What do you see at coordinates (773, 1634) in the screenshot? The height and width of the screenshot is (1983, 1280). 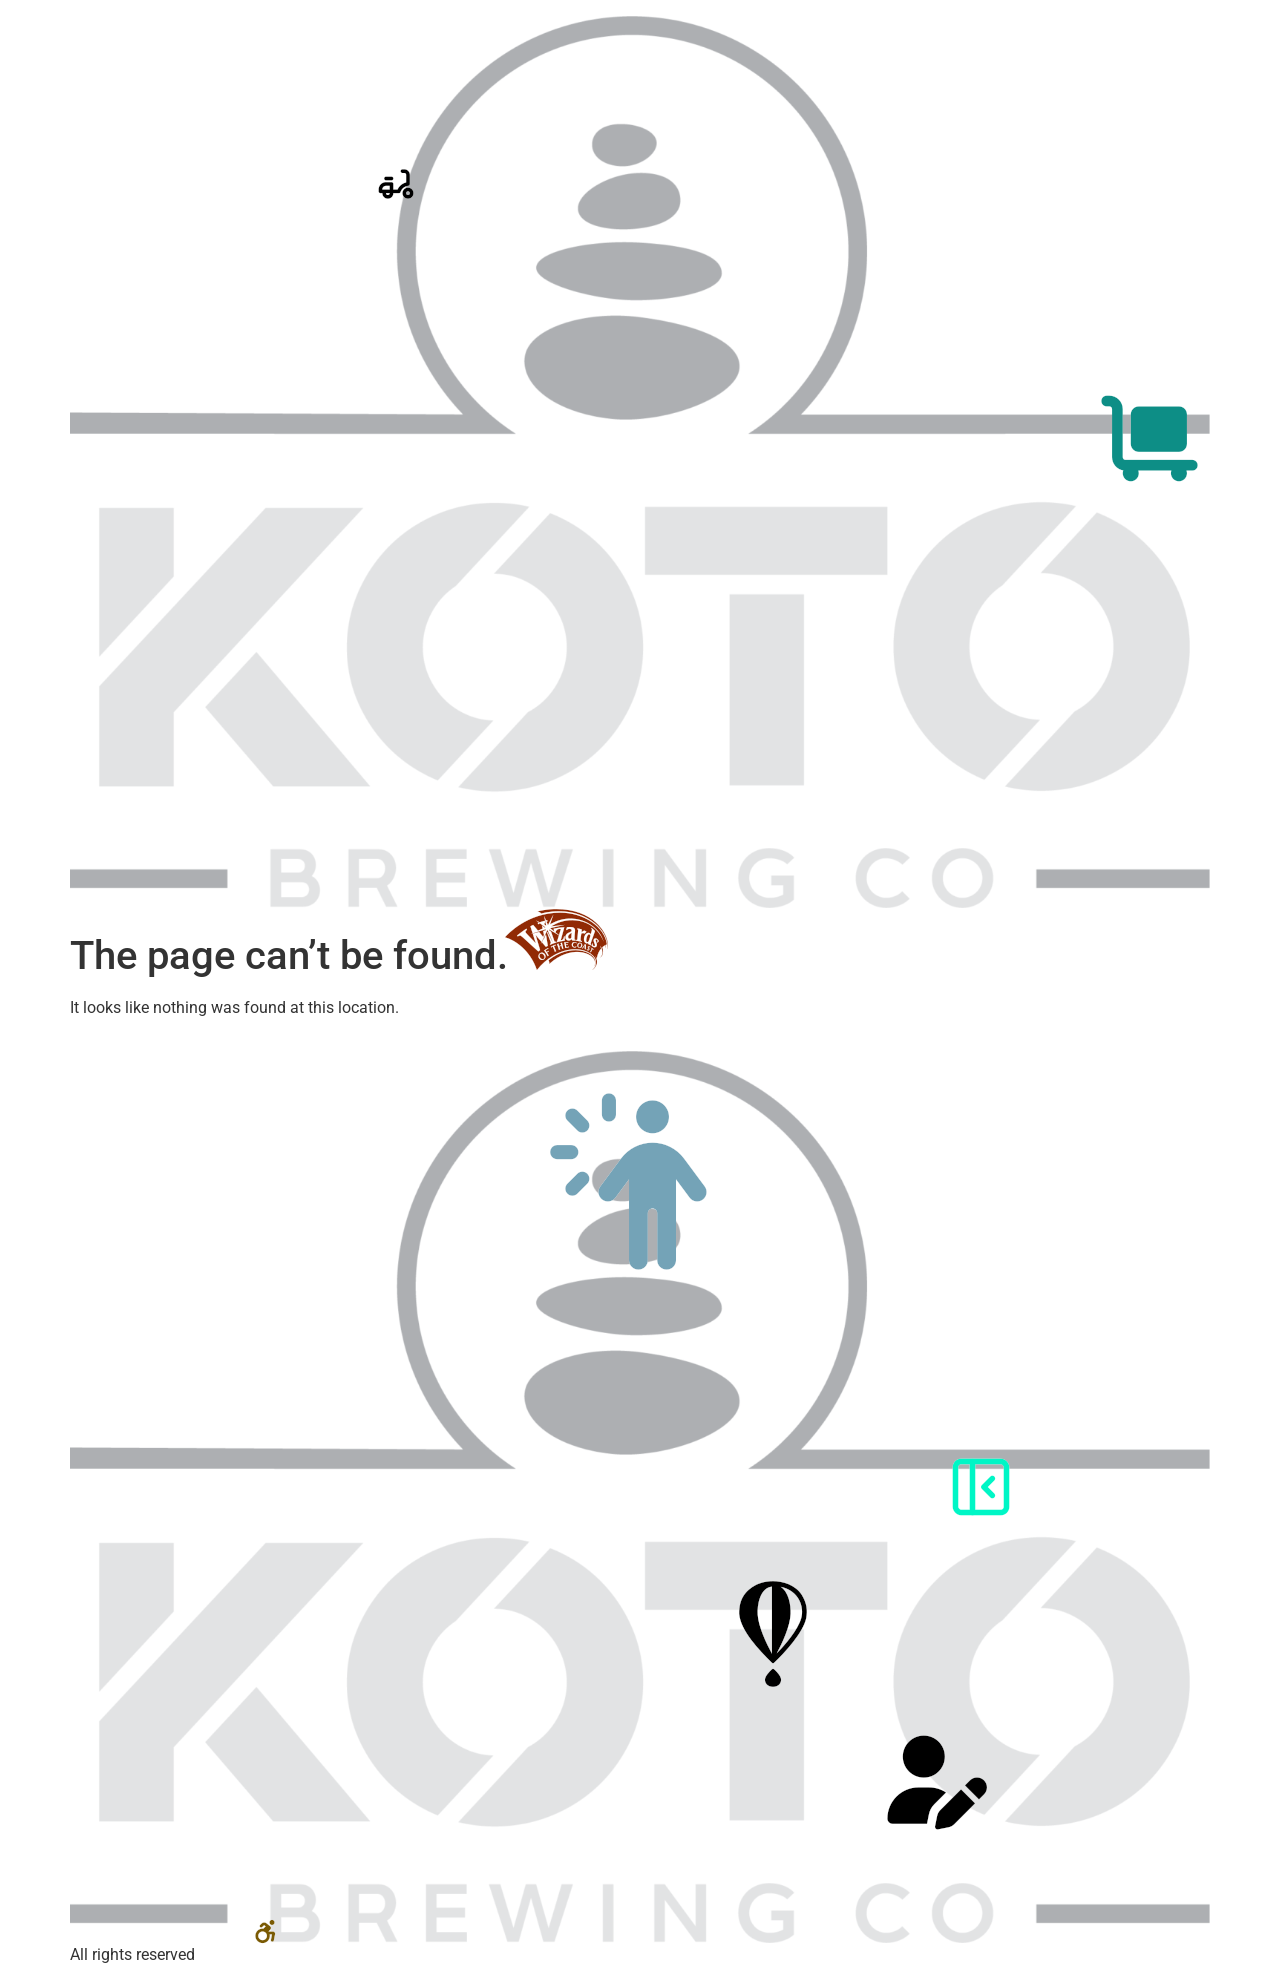 I see `fly.io logo - cloud hosting and deployment platform` at bounding box center [773, 1634].